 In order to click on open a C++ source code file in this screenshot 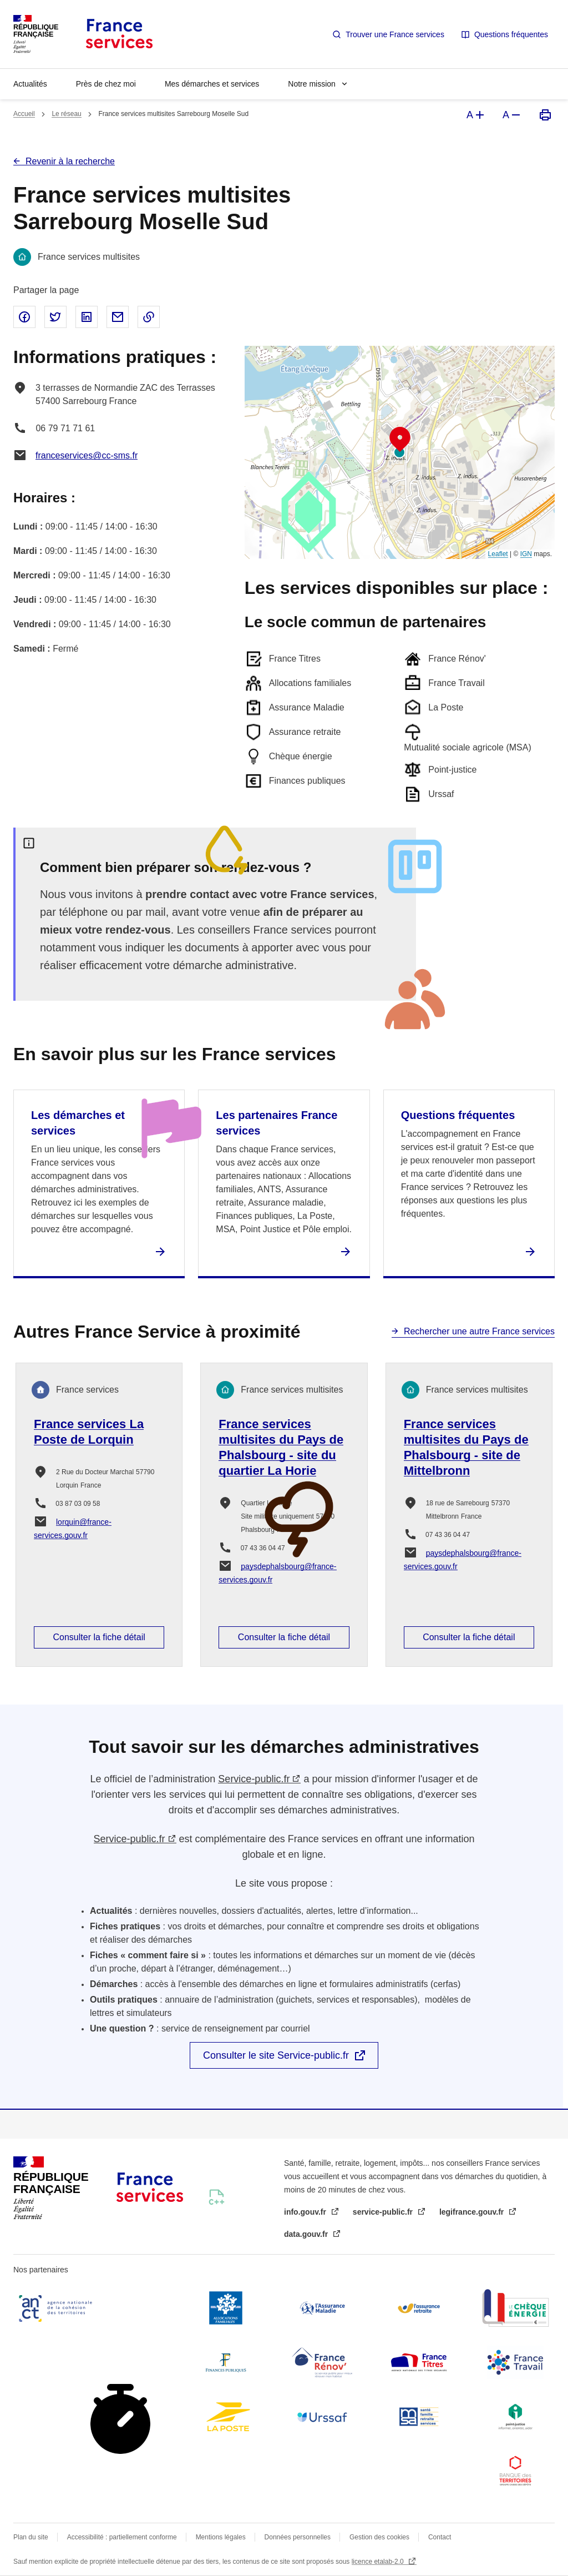, I will do `click(216, 2197)`.